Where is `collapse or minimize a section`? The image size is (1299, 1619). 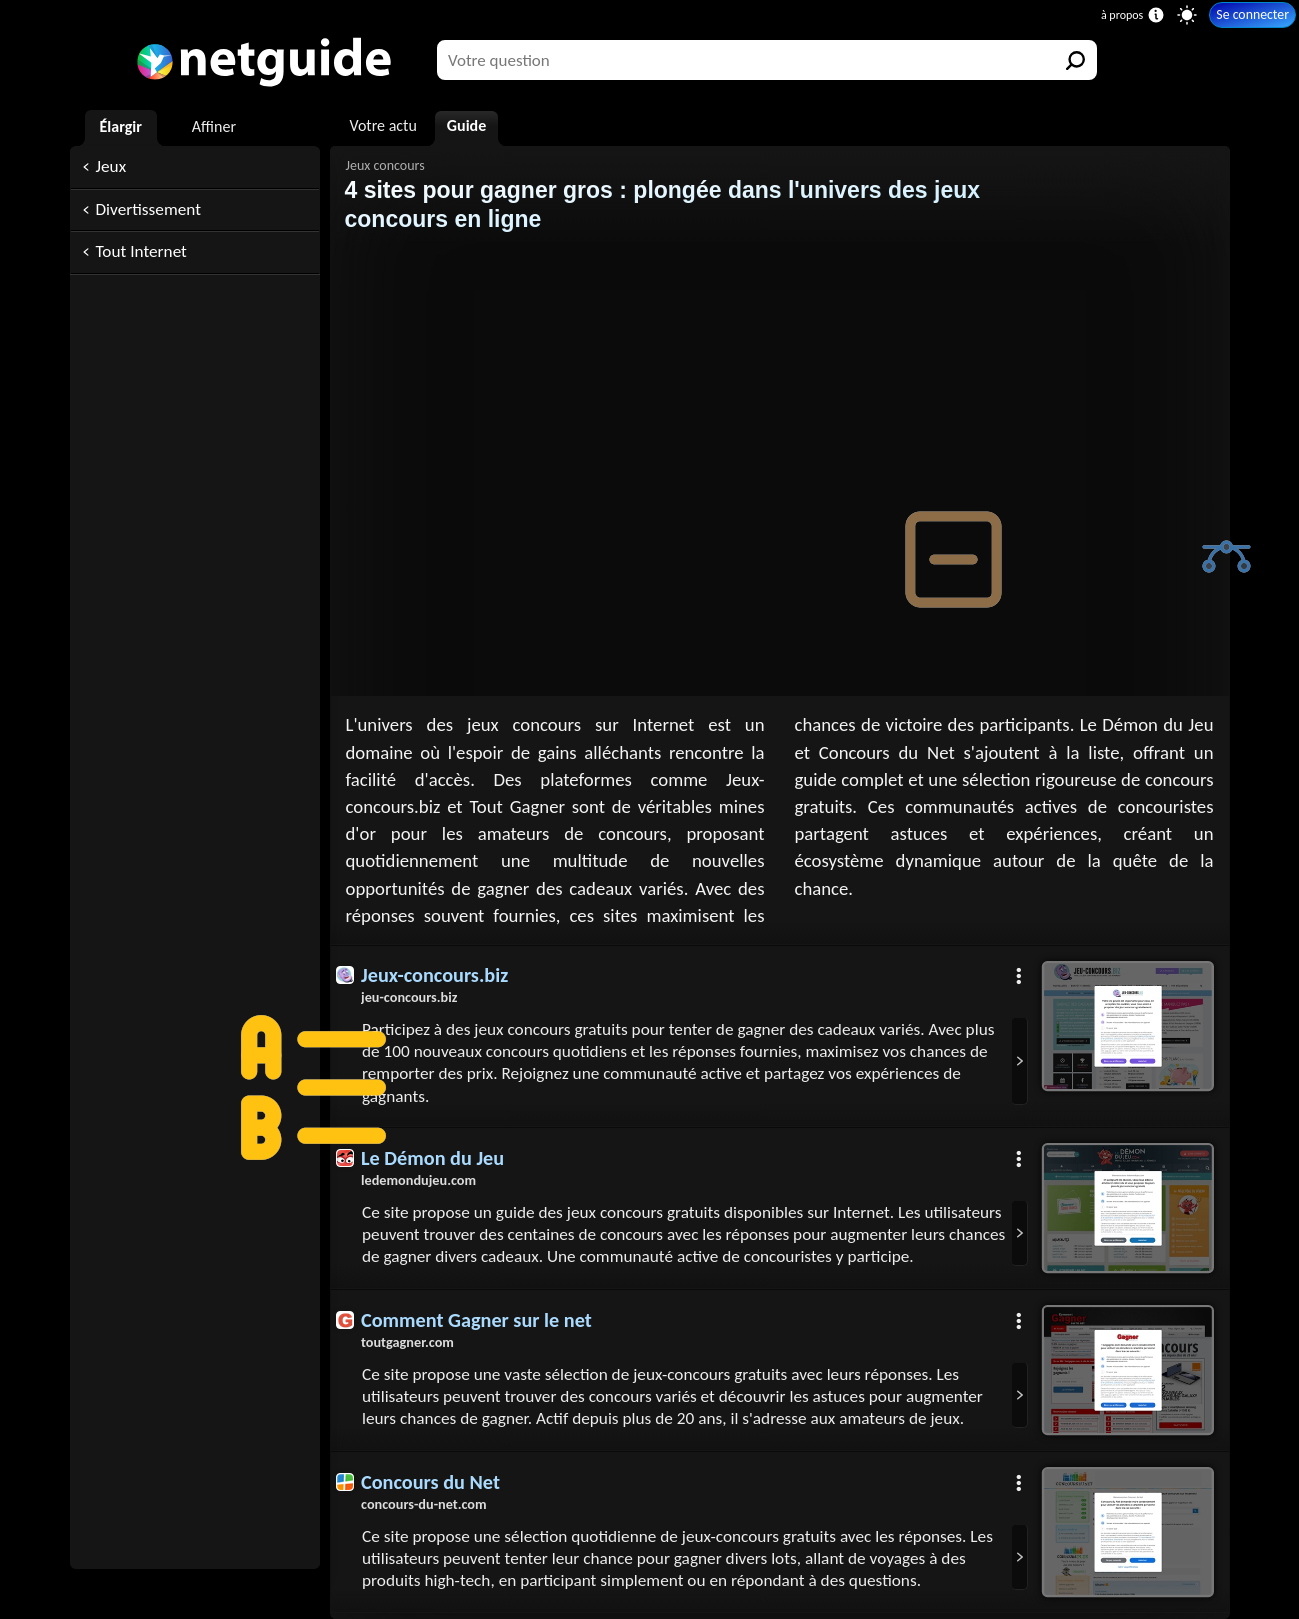
collapse or minimize a section is located at coordinates (953, 559).